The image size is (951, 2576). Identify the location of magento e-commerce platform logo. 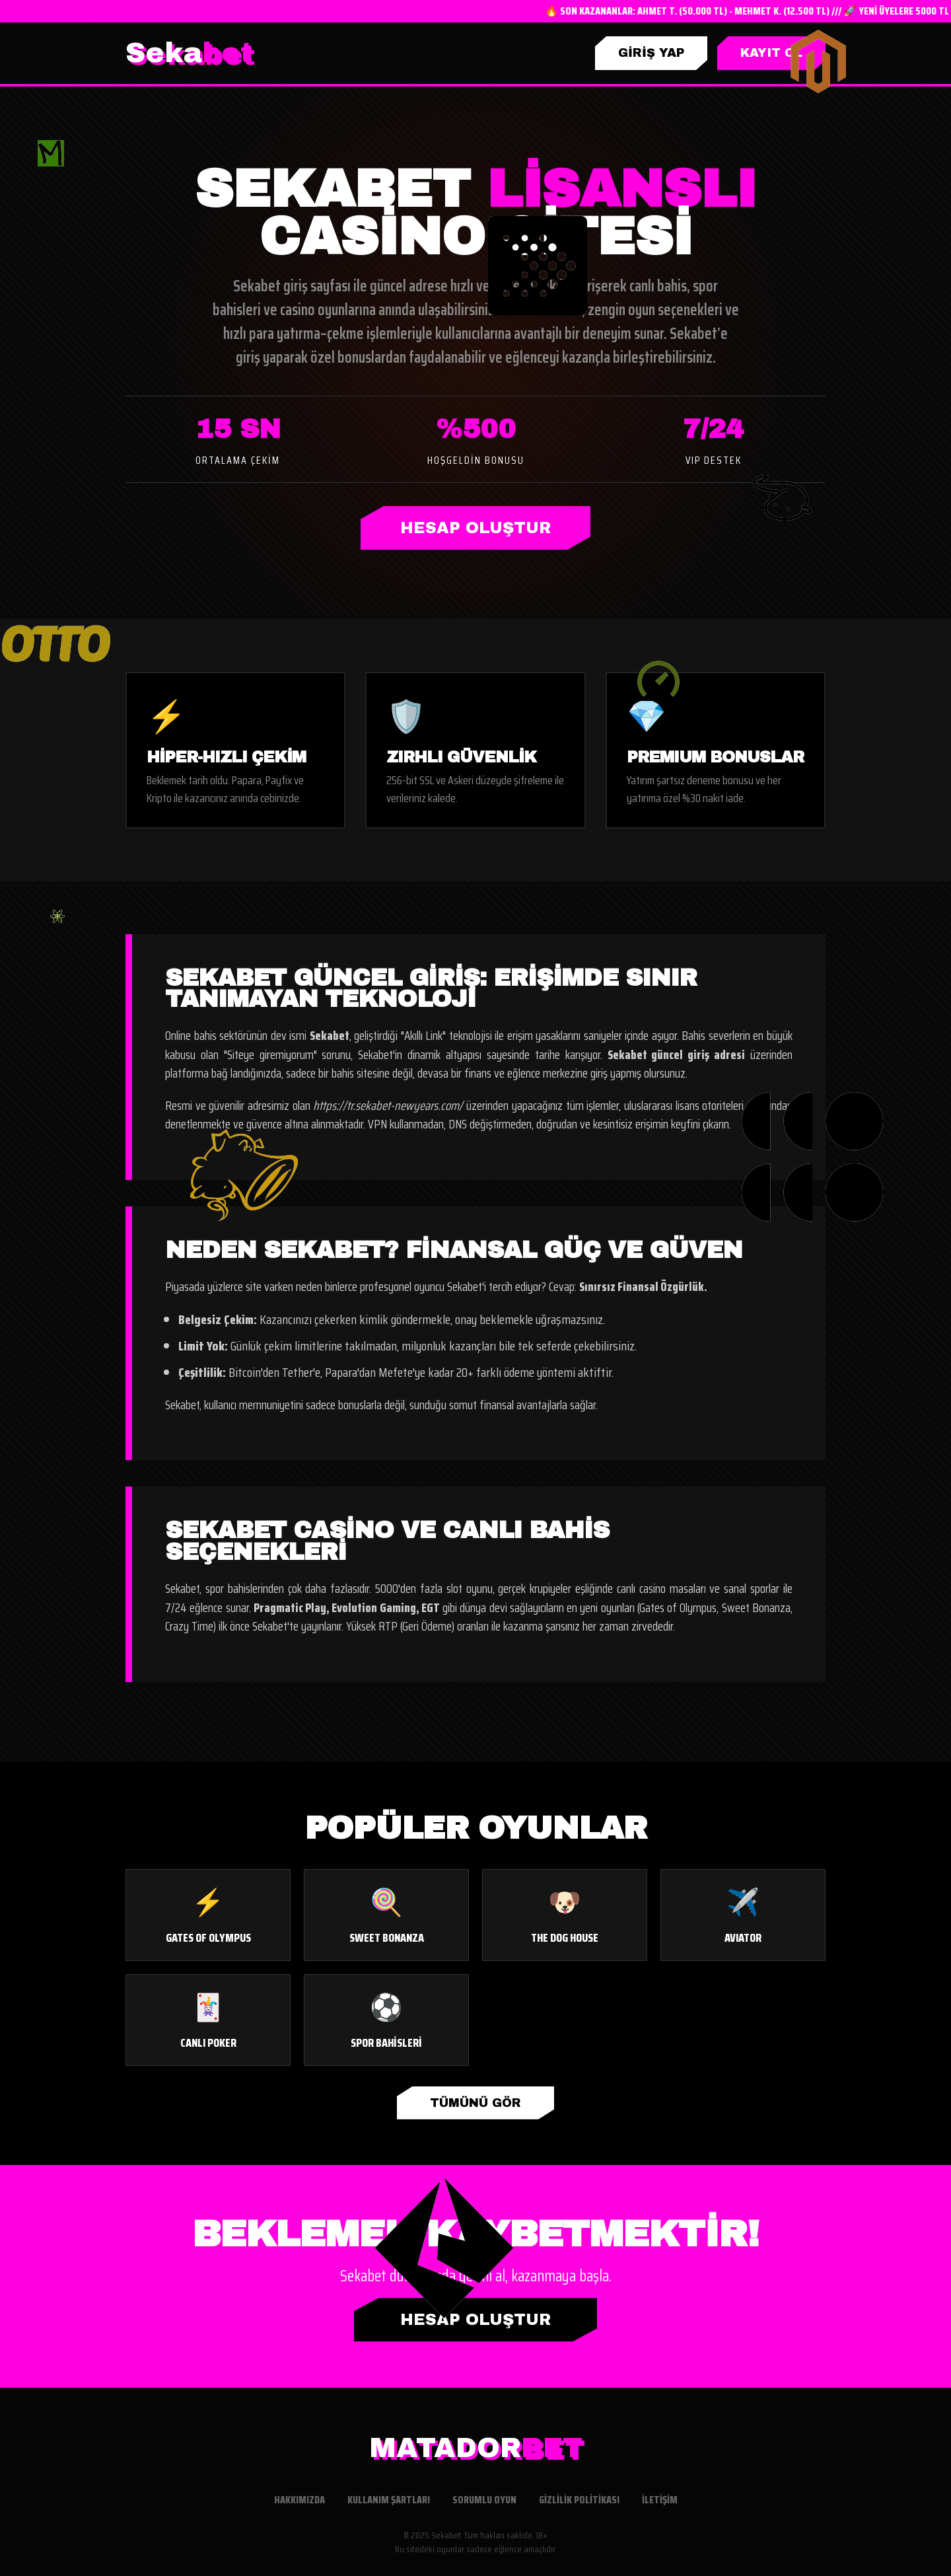
(818, 61).